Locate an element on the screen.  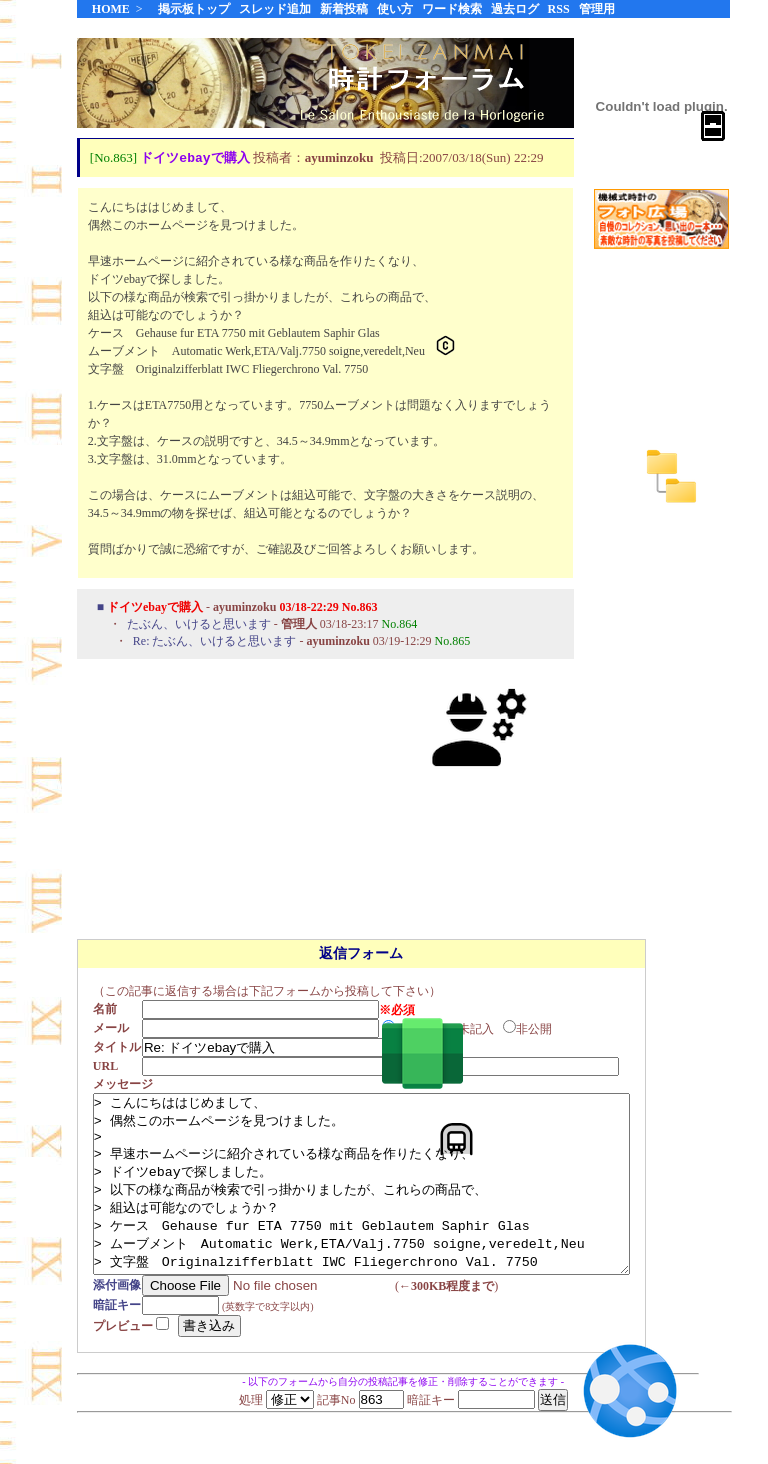
view window sensor status is located at coordinates (713, 126).